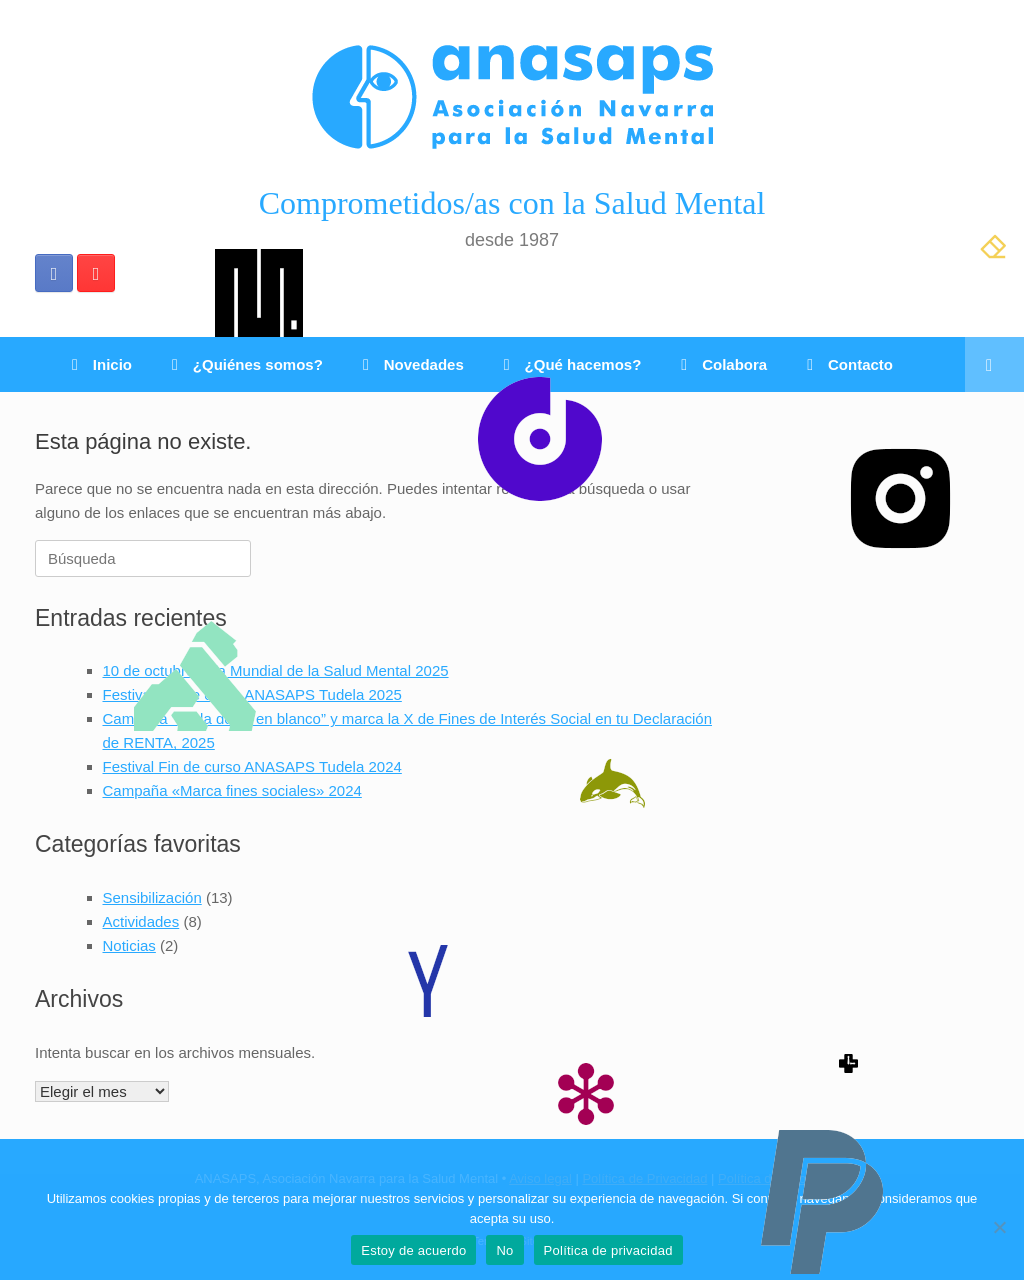 The height and width of the screenshot is (1280, 1024). Describe the element at coordinates (540, 439) in the screenshot. I see `open the Drooble music social network app` at that location.